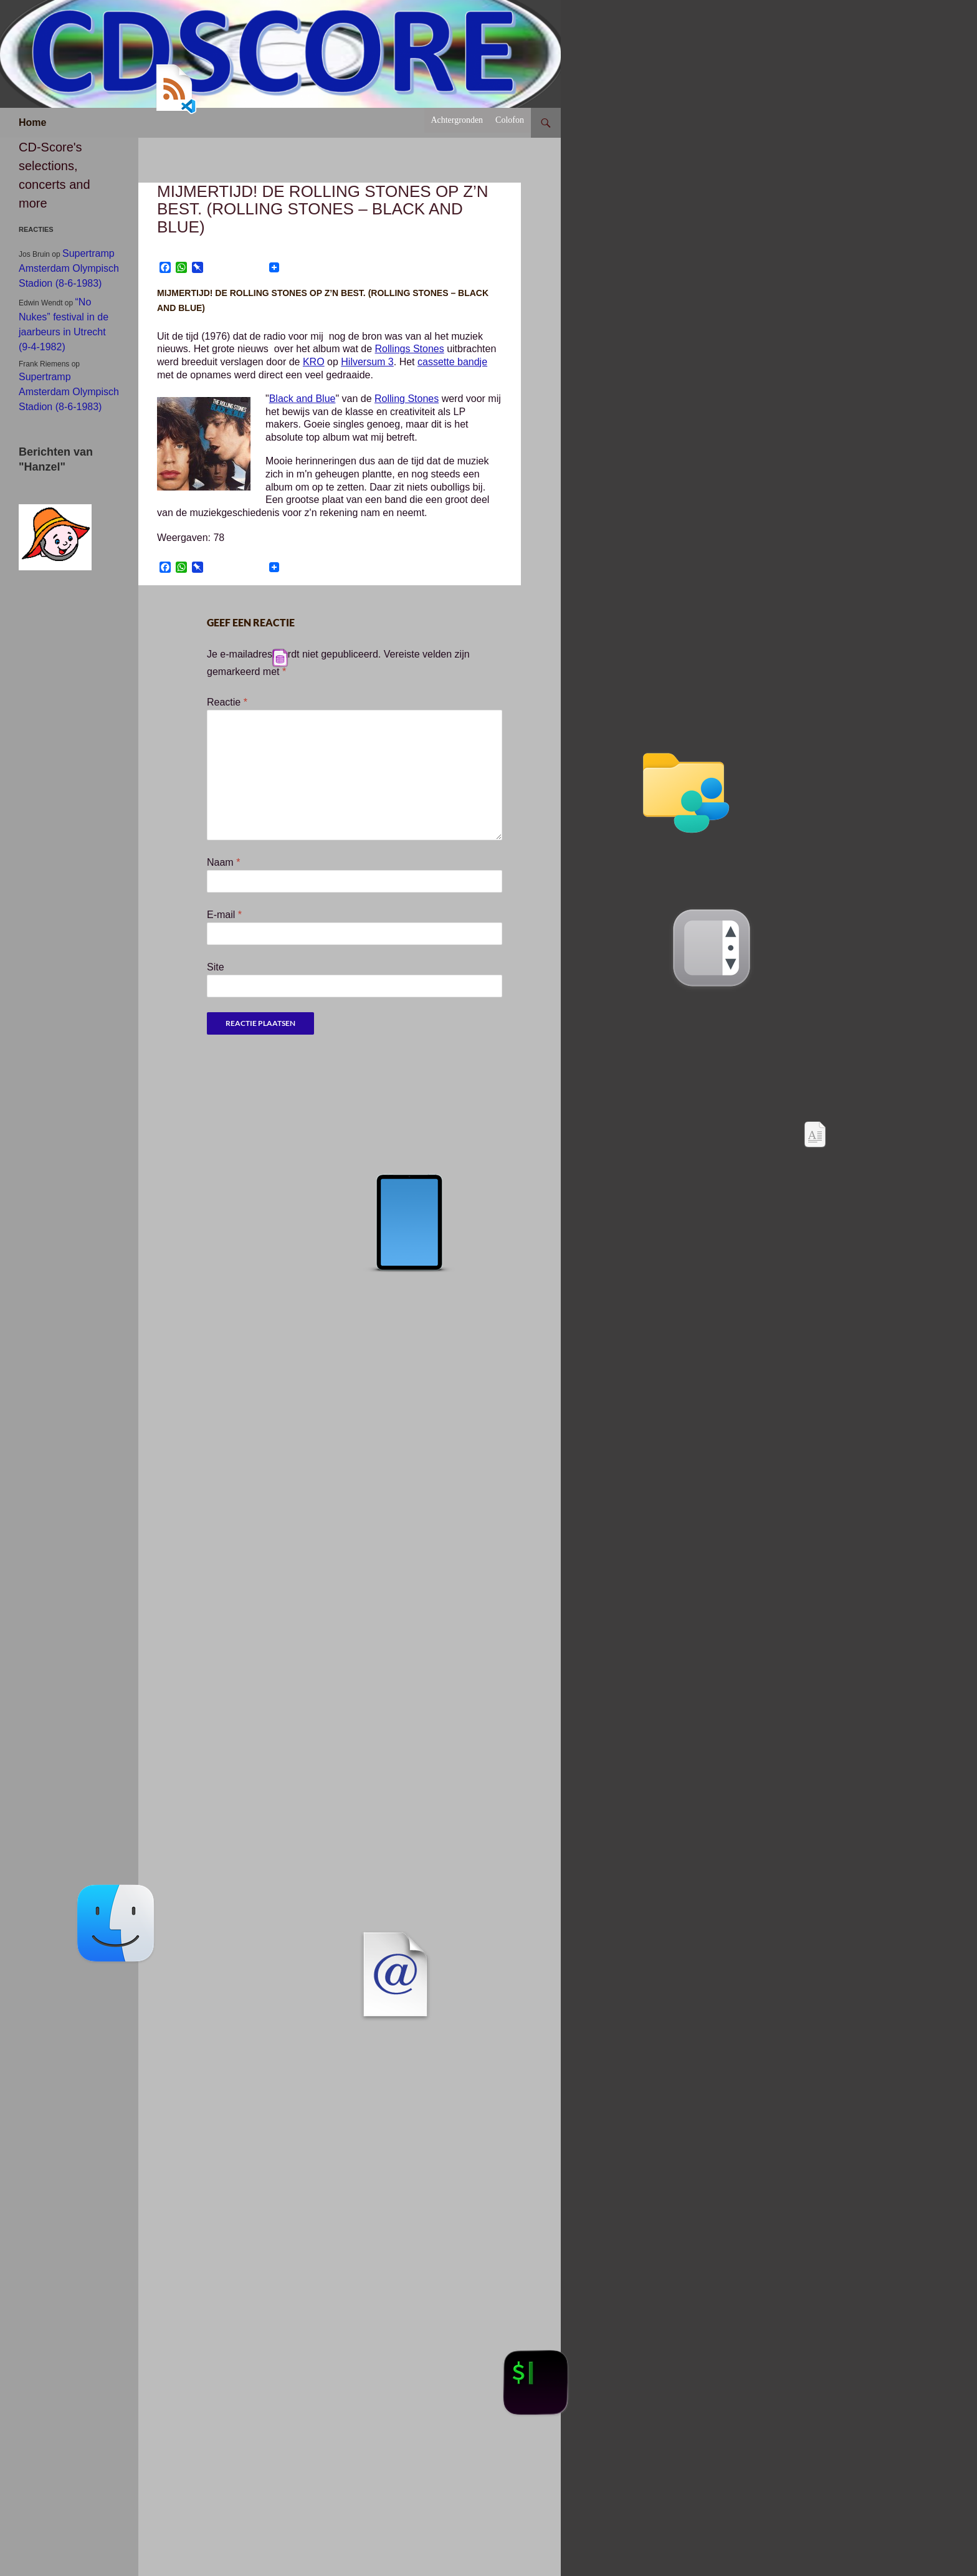 This screenshot has width=977, height=2576. What do you see at coordinates (280, 658) in the screenshot?
I see `libreoffice base database file` at bounding box center [280, 658].